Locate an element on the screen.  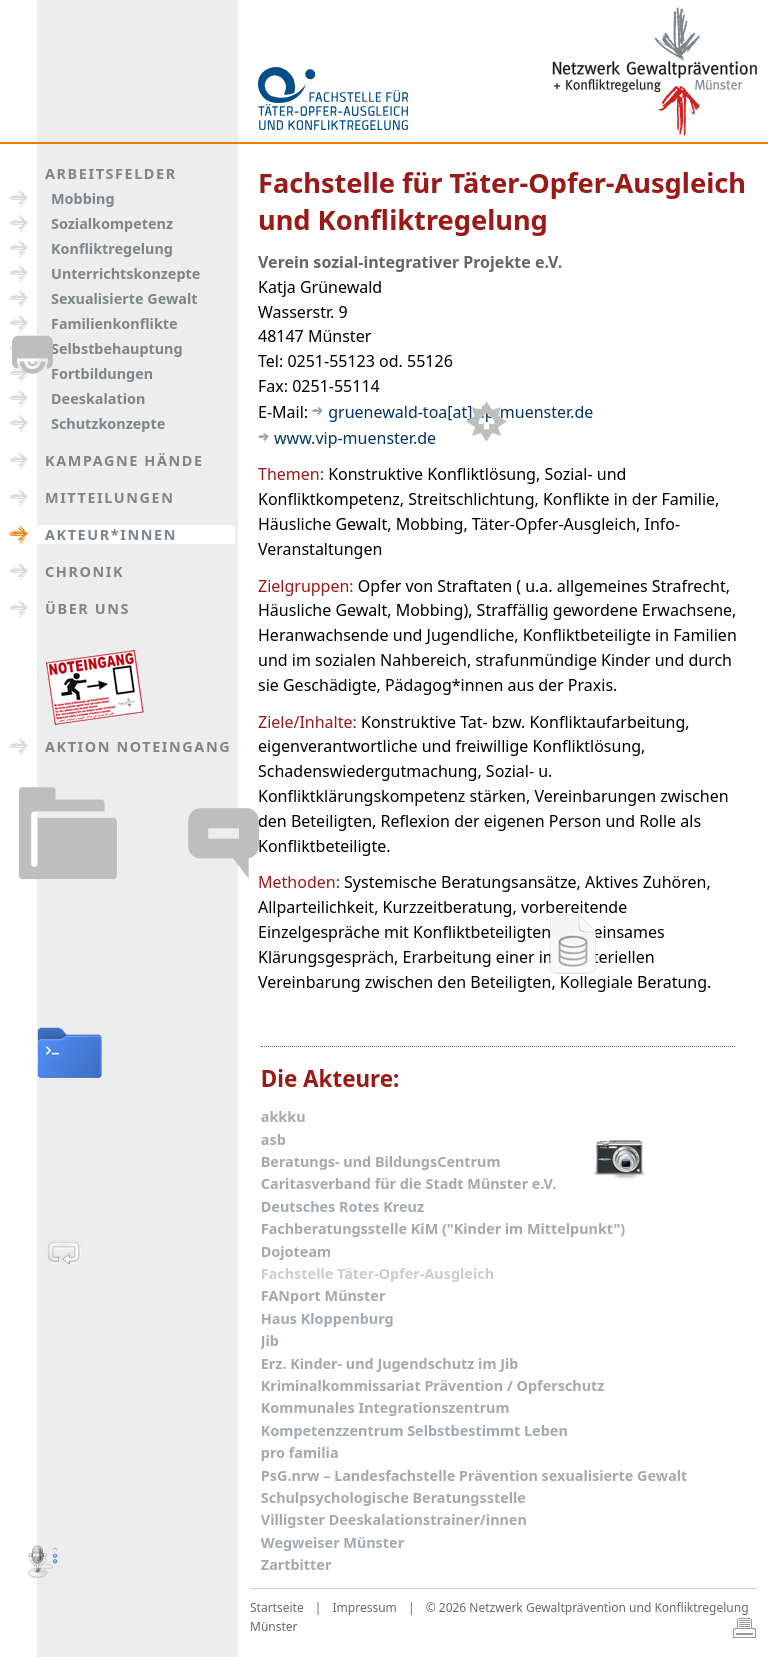
open folder or directory is located at coordinates (68, 830).